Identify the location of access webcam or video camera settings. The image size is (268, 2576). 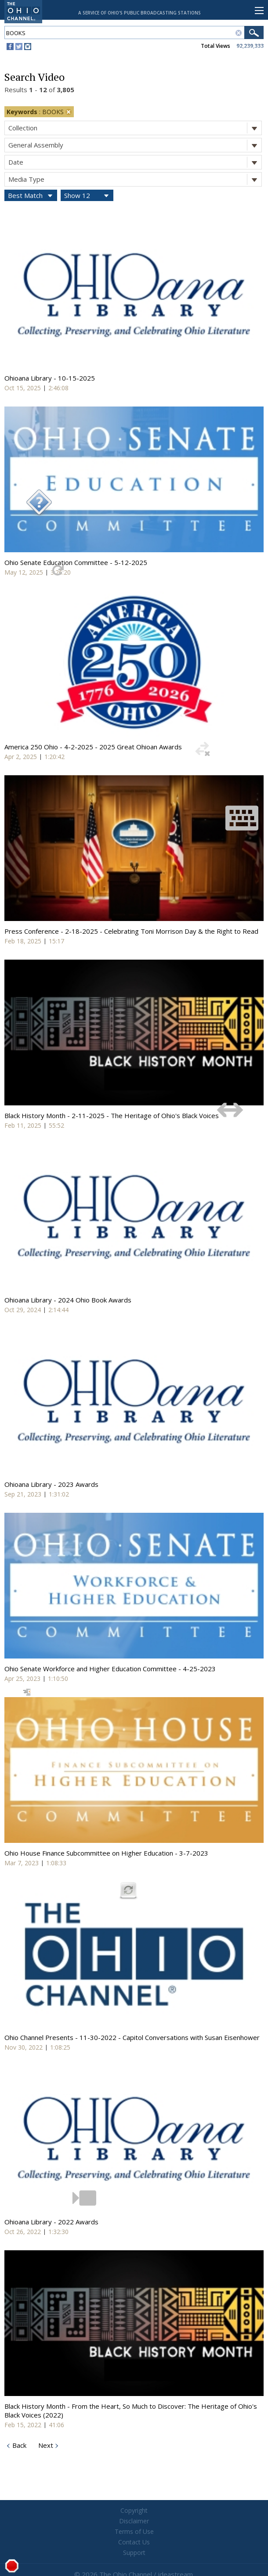
(84, 2197).